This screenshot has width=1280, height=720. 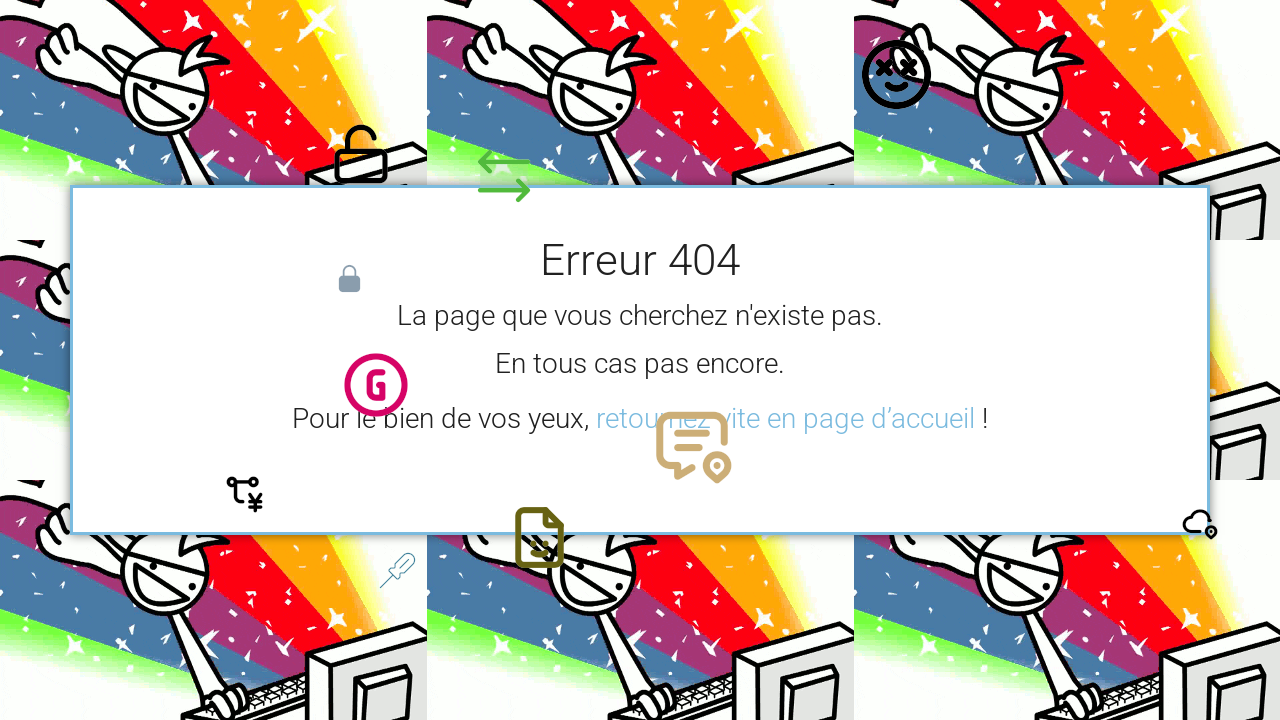 What do you see at coordinates (244, 494) in the screenshot?
I see `transfer funds in yen currency` at bounding box center [244, 494].